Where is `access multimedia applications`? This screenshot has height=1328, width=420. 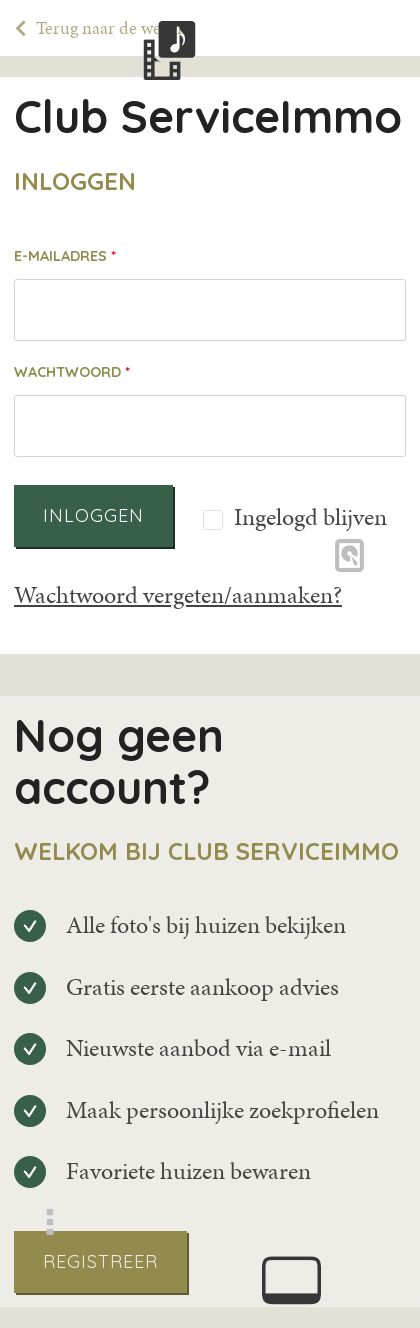
access multimedia applications is located at coordinates (169, 50).